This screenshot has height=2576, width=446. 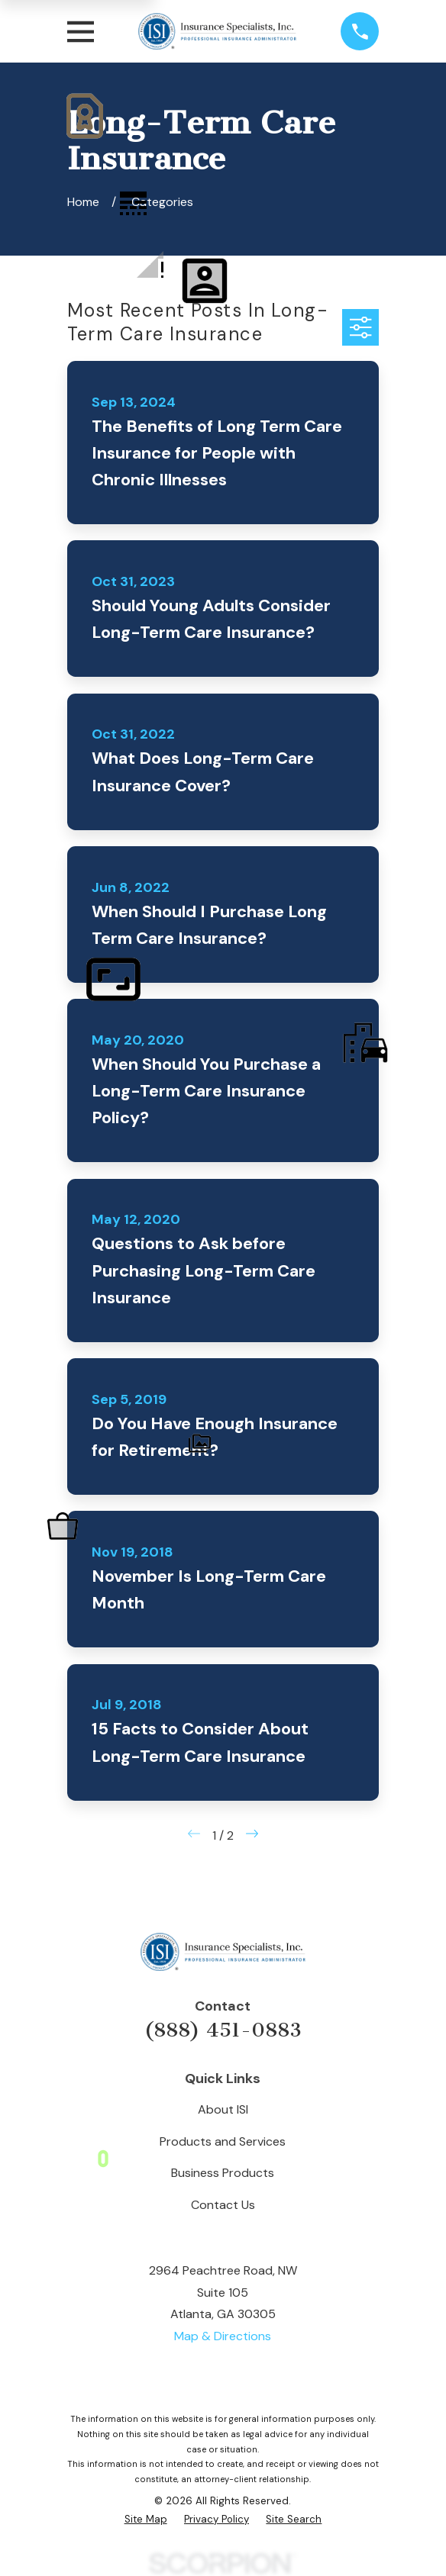 I want to click on indicates no cellular signal with no internet connection, so click(x=150, y=264).